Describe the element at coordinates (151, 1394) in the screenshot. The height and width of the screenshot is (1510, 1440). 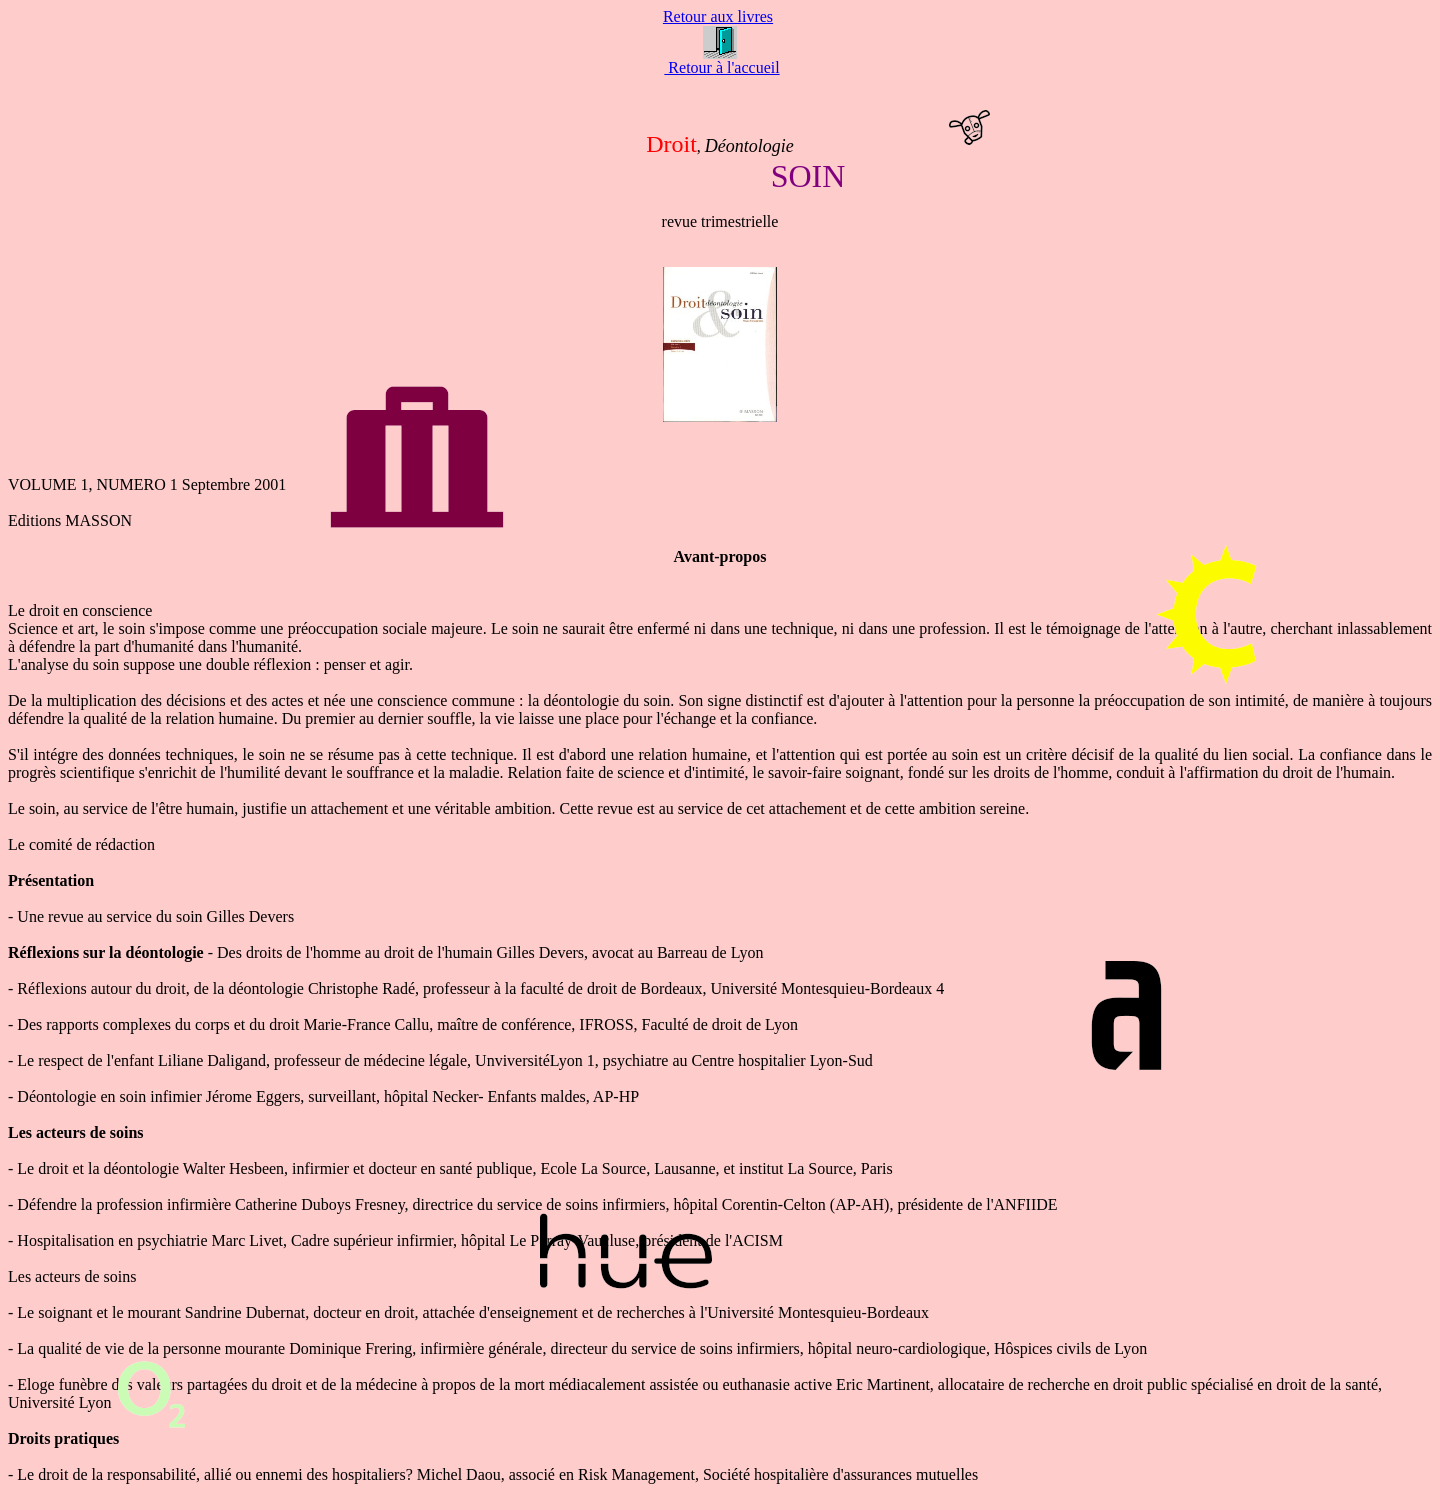
I see `O2 telecommunications brand logo` at that location.